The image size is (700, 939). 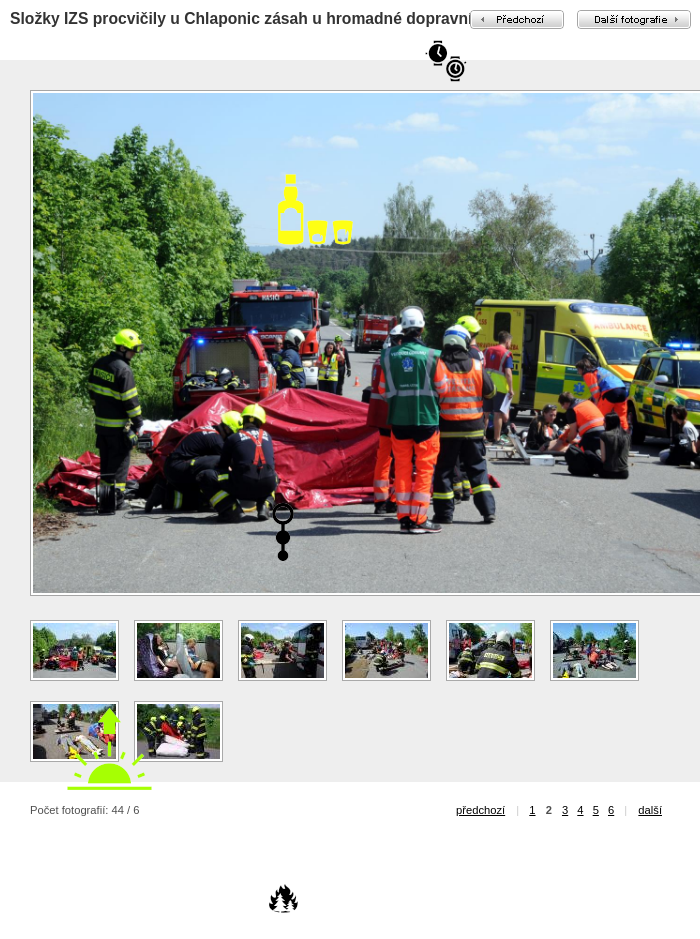 I want to click on indicates a nodular or clustered data structure, so click(x=283, y=532).